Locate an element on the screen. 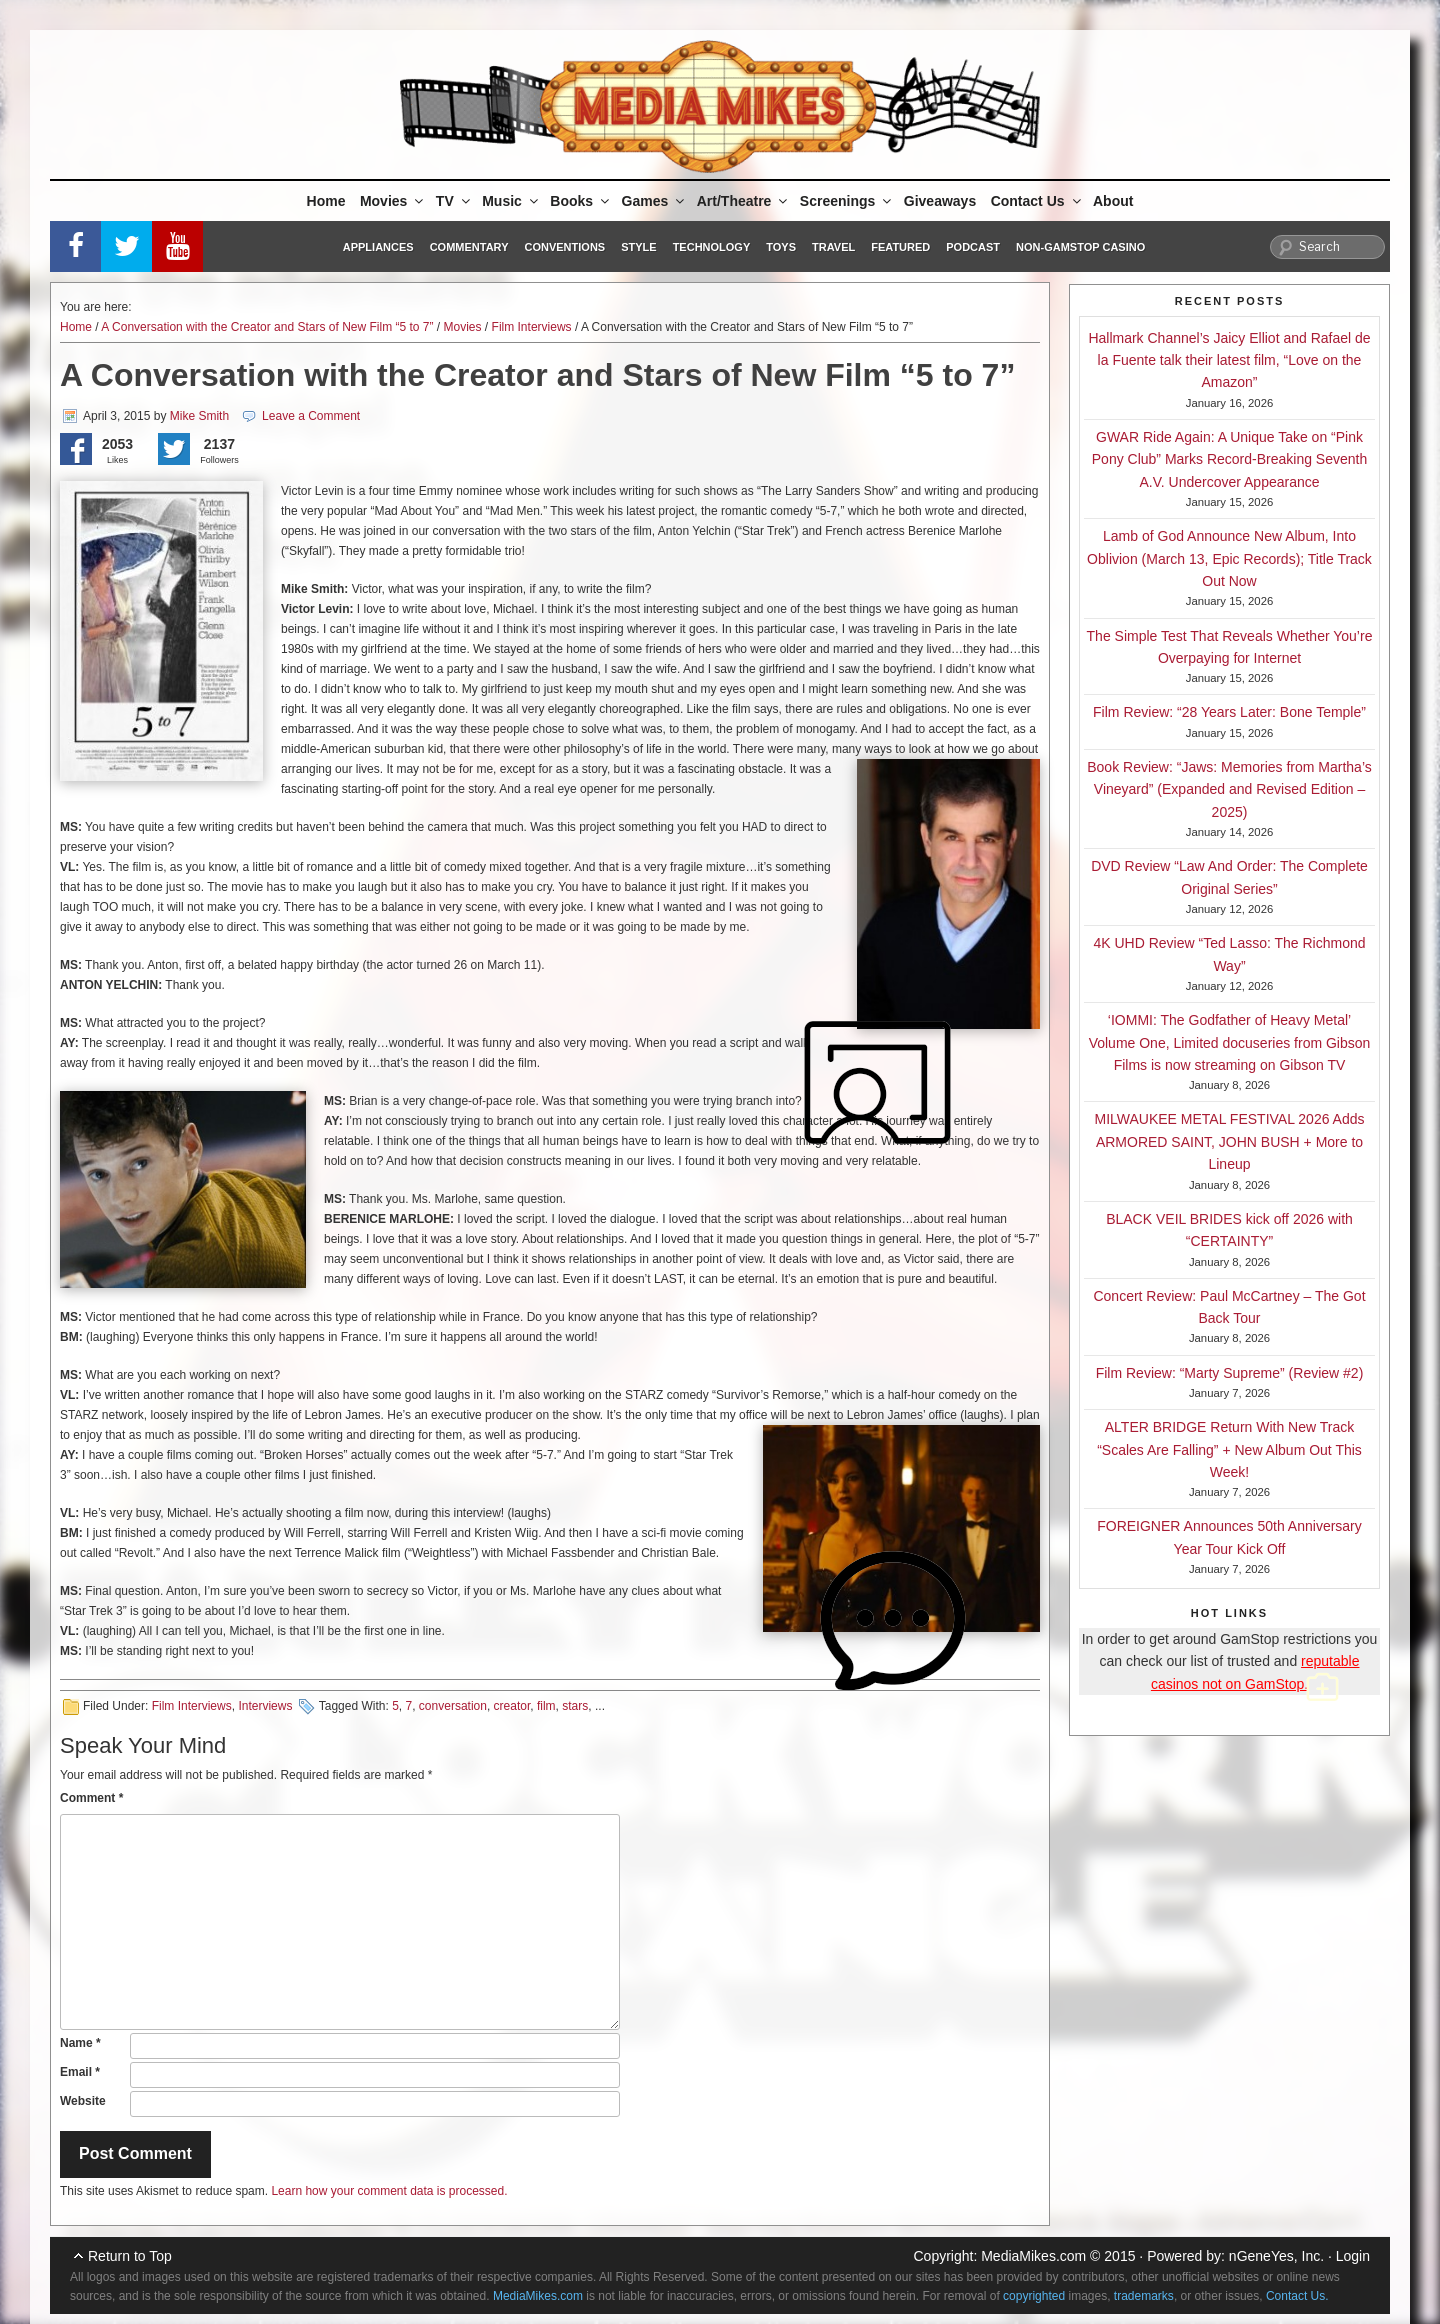 This screenshot has width=1440, height=2324. access teaching or presentation mode is located at coordinates (877, 1082).